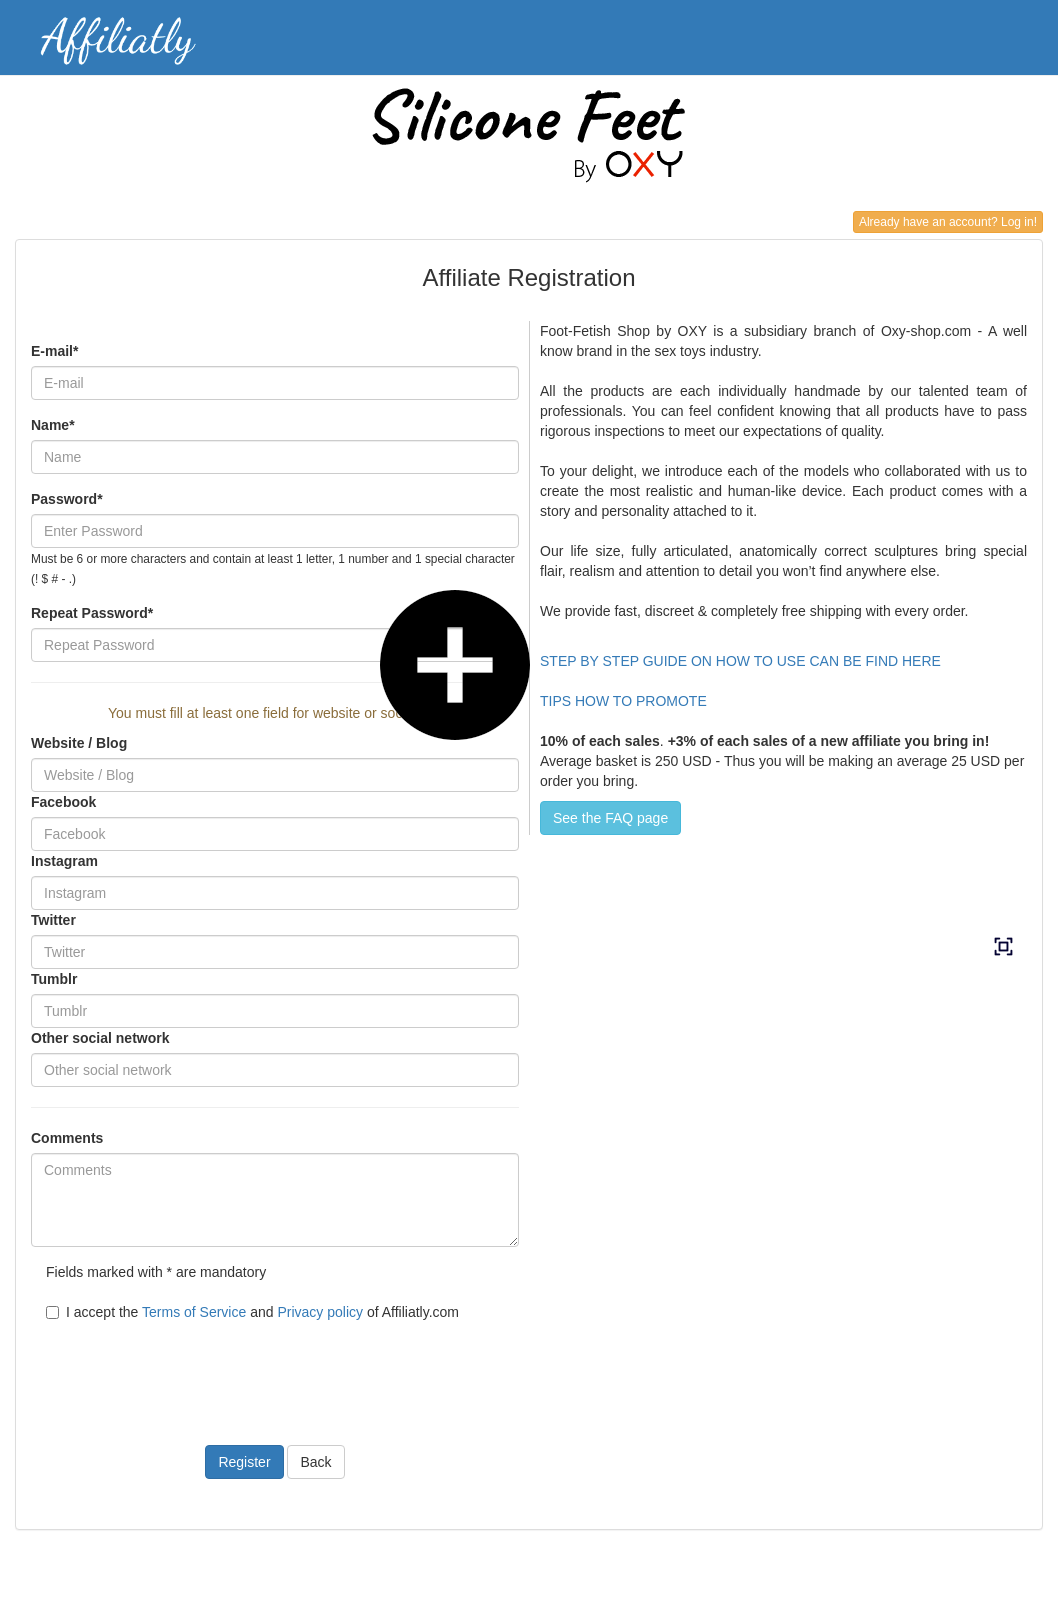 The height and width of the screenshot is (1604, 1058). I want to click on add a new item, so click(455, 665).